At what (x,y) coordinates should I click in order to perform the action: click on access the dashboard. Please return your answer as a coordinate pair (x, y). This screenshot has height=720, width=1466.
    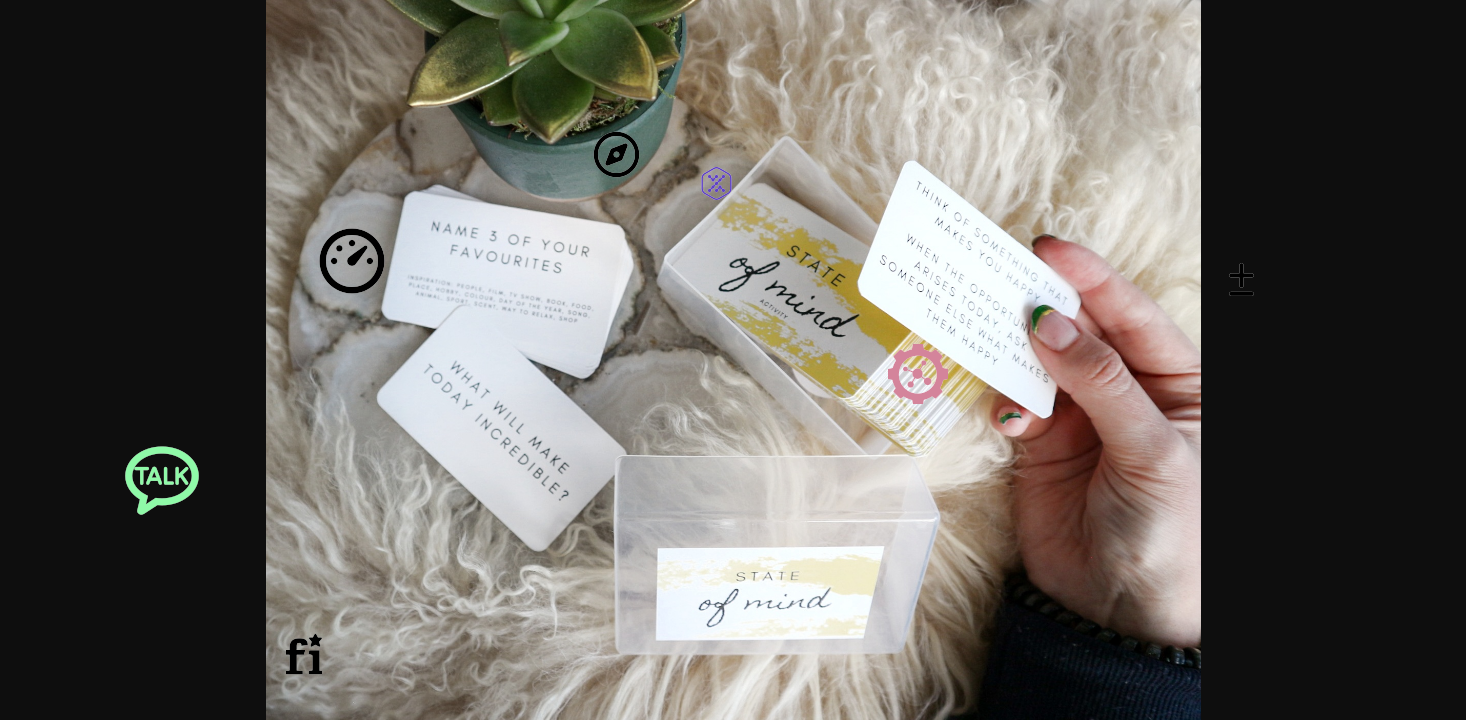
    Looking at the image, I should click on (352, 261).